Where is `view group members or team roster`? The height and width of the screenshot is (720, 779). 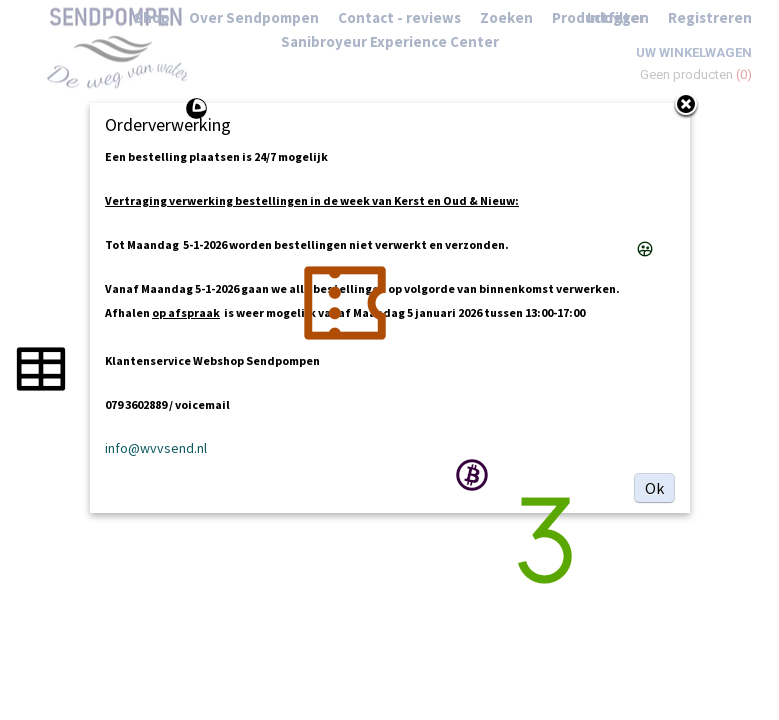 view group members or team roster is located at coordinates (645, 249).